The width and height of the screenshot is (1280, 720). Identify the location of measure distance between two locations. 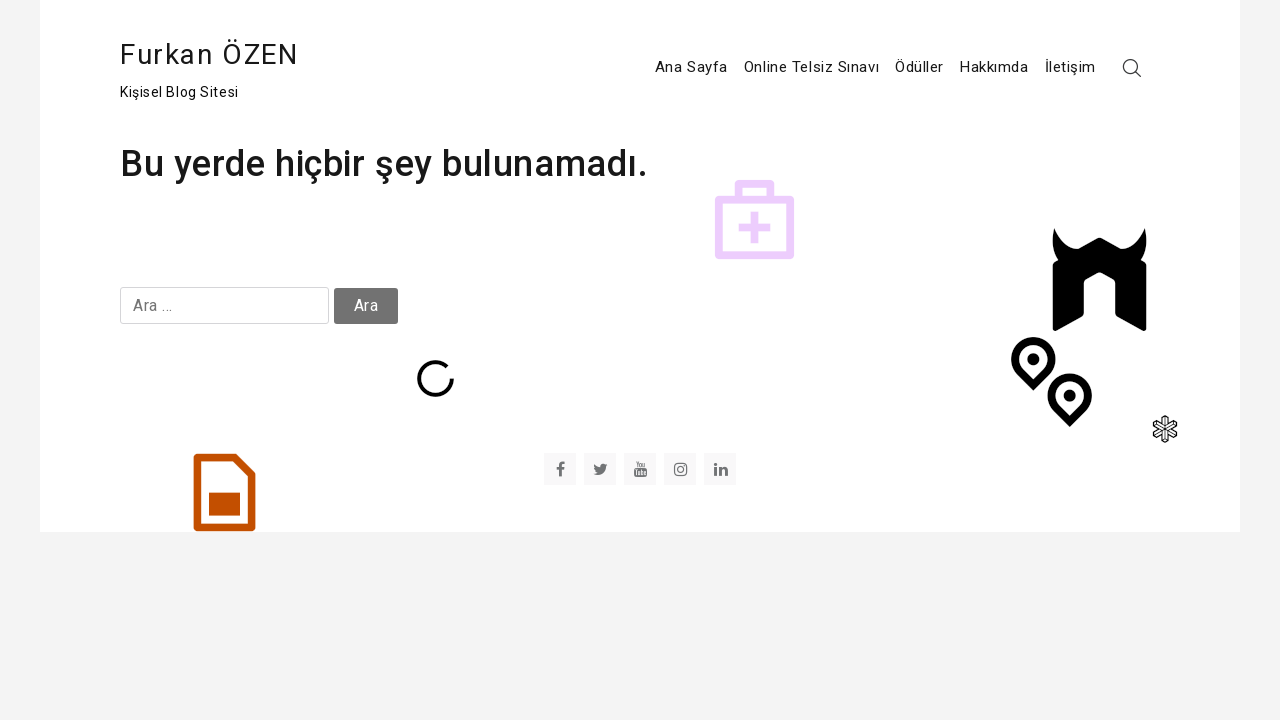
(1051, 381).